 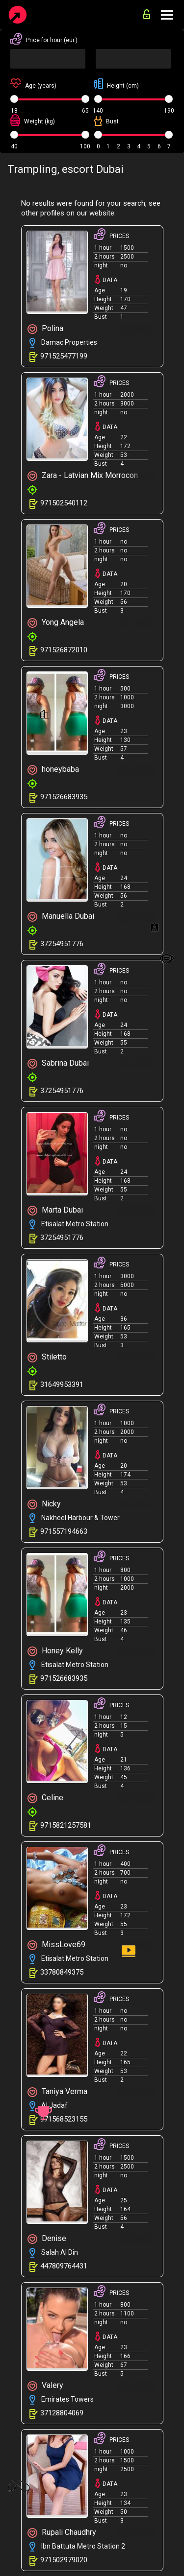 What do you see at coordinates (167, 959) in the screenshot?
I see `indicates mask required or health safety guidelines` at bounding box center [167, 959].